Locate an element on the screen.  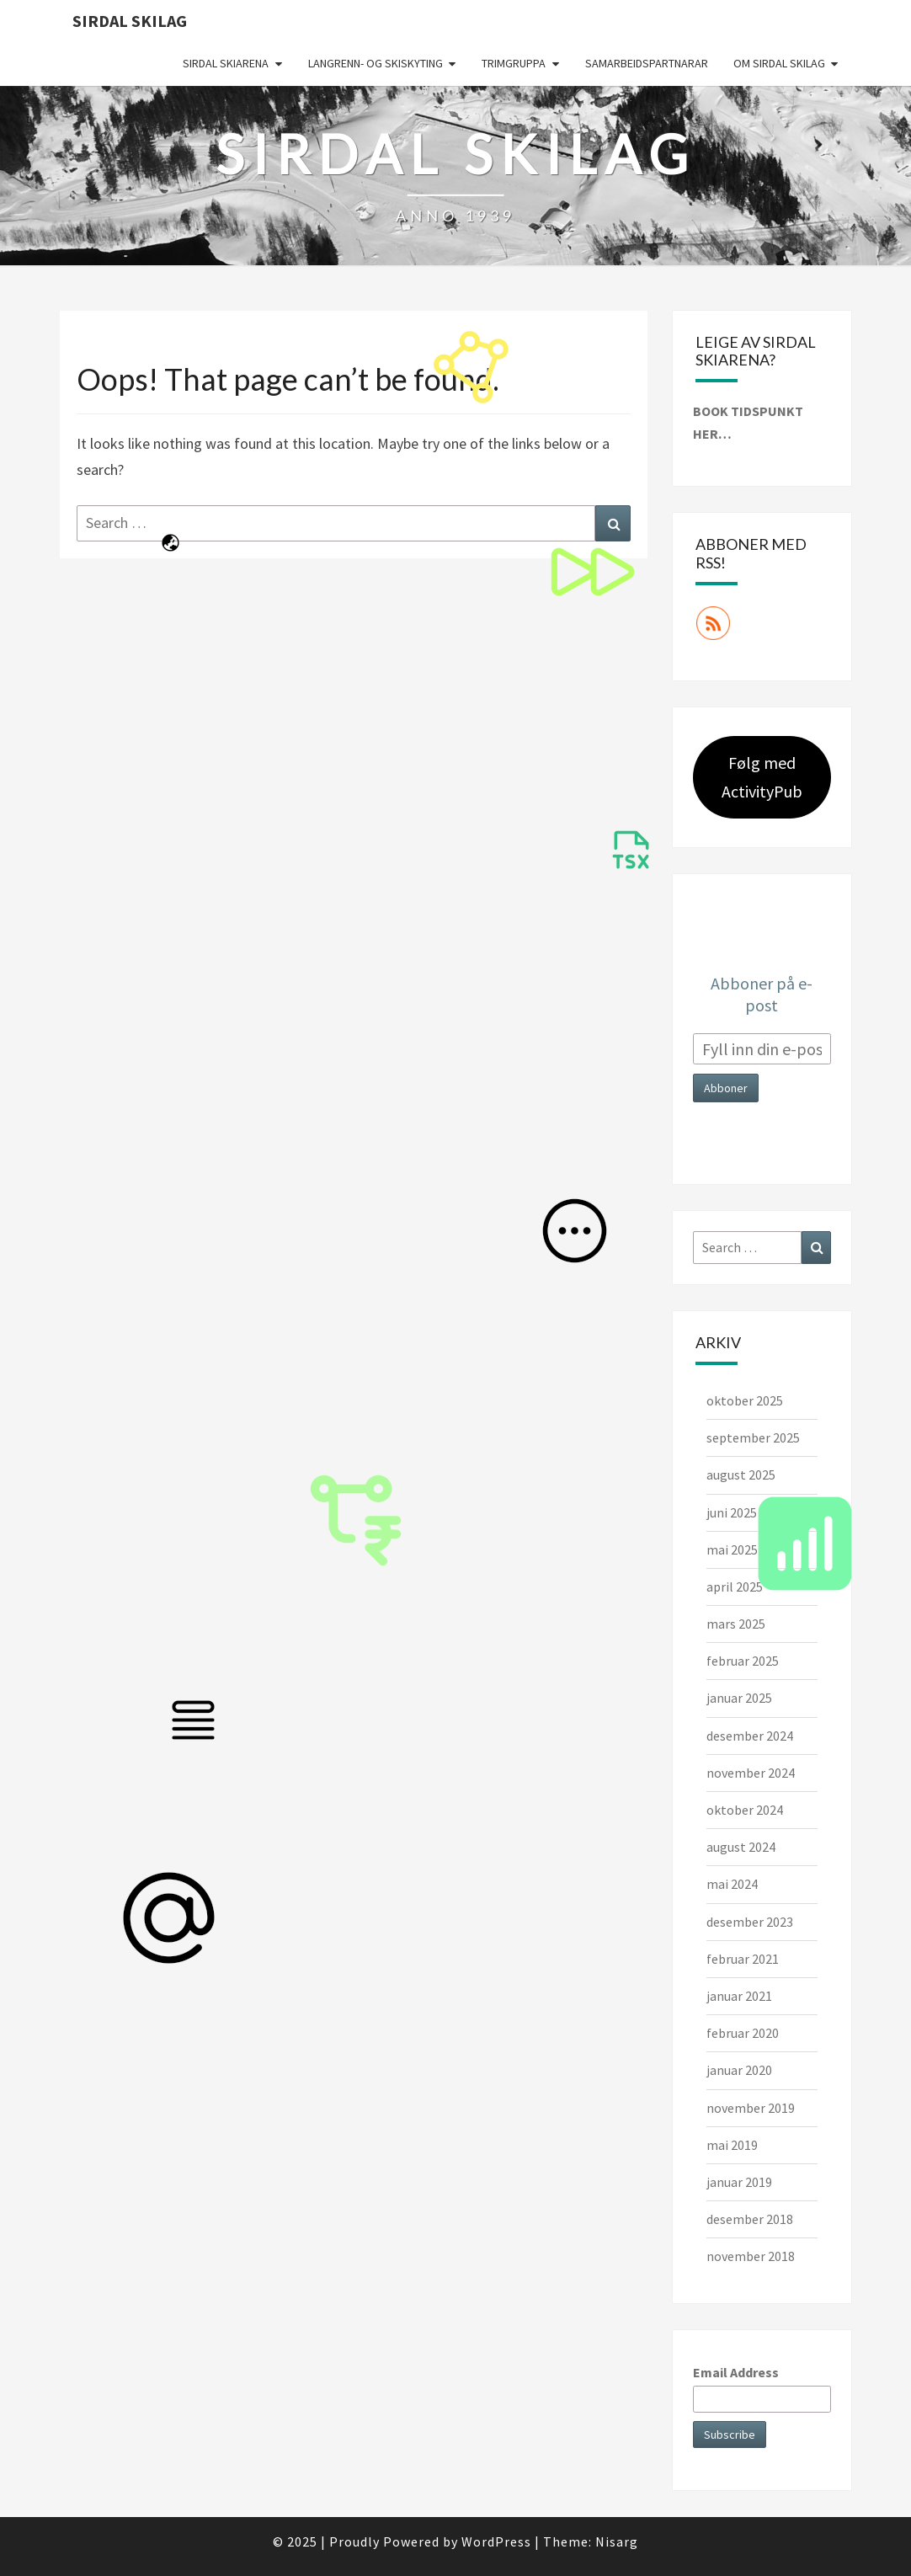
open a TypeScript JSX file is located at coordinates (631, 851).